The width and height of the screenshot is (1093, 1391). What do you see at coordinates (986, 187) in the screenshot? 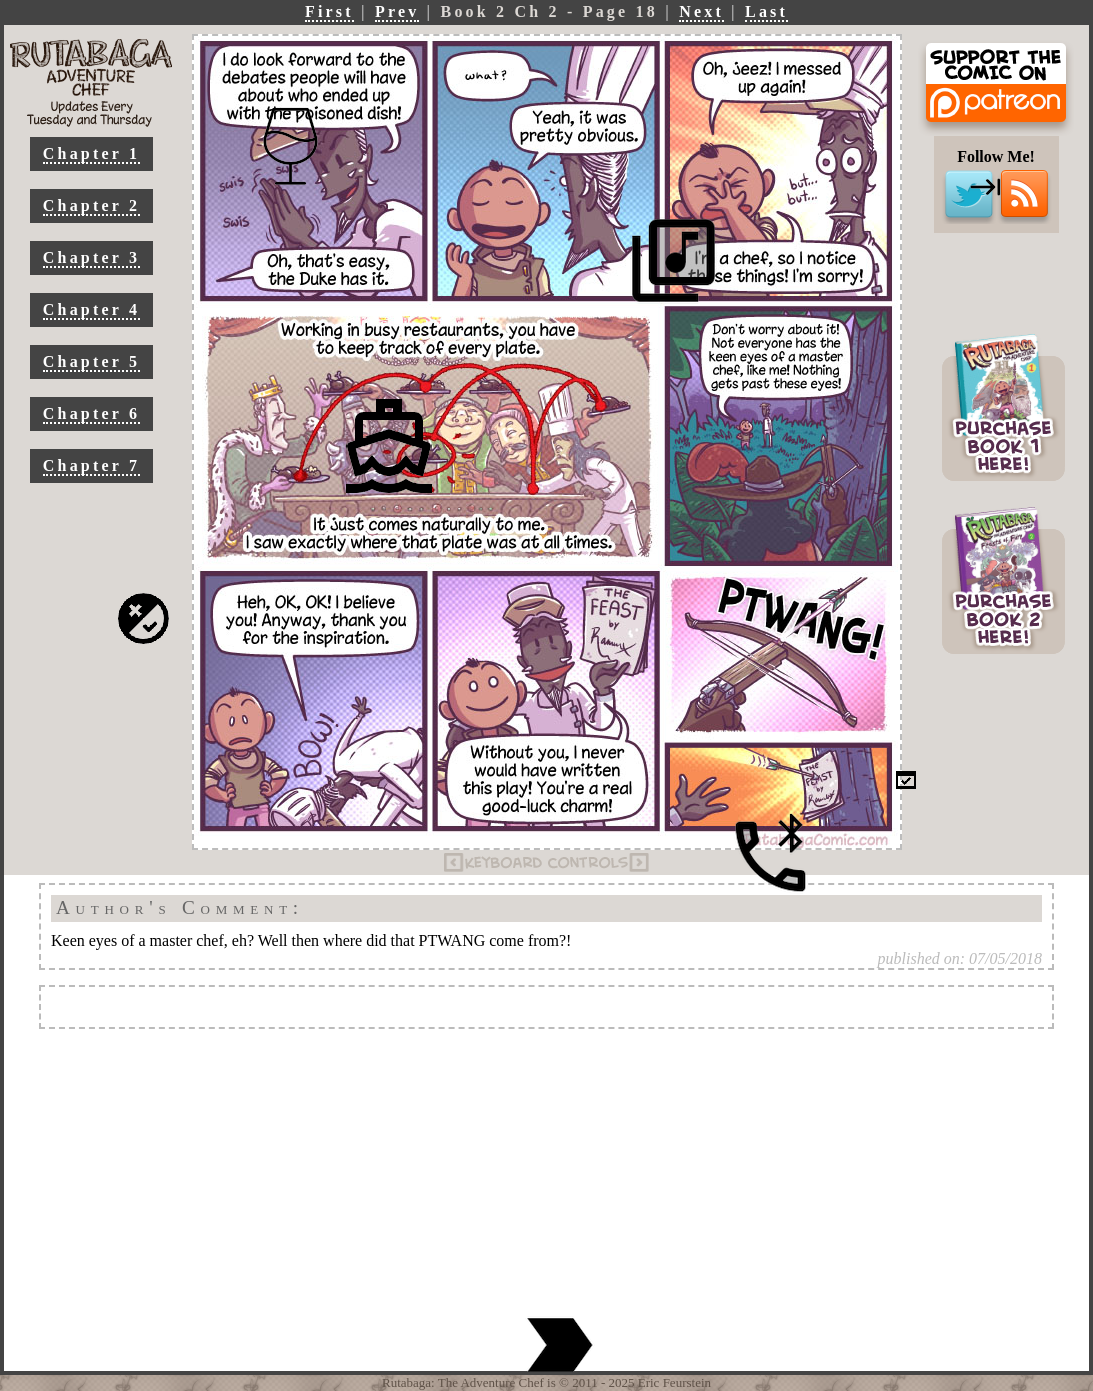
I see `move cursor to end of line` at bounding box center [986, 187].